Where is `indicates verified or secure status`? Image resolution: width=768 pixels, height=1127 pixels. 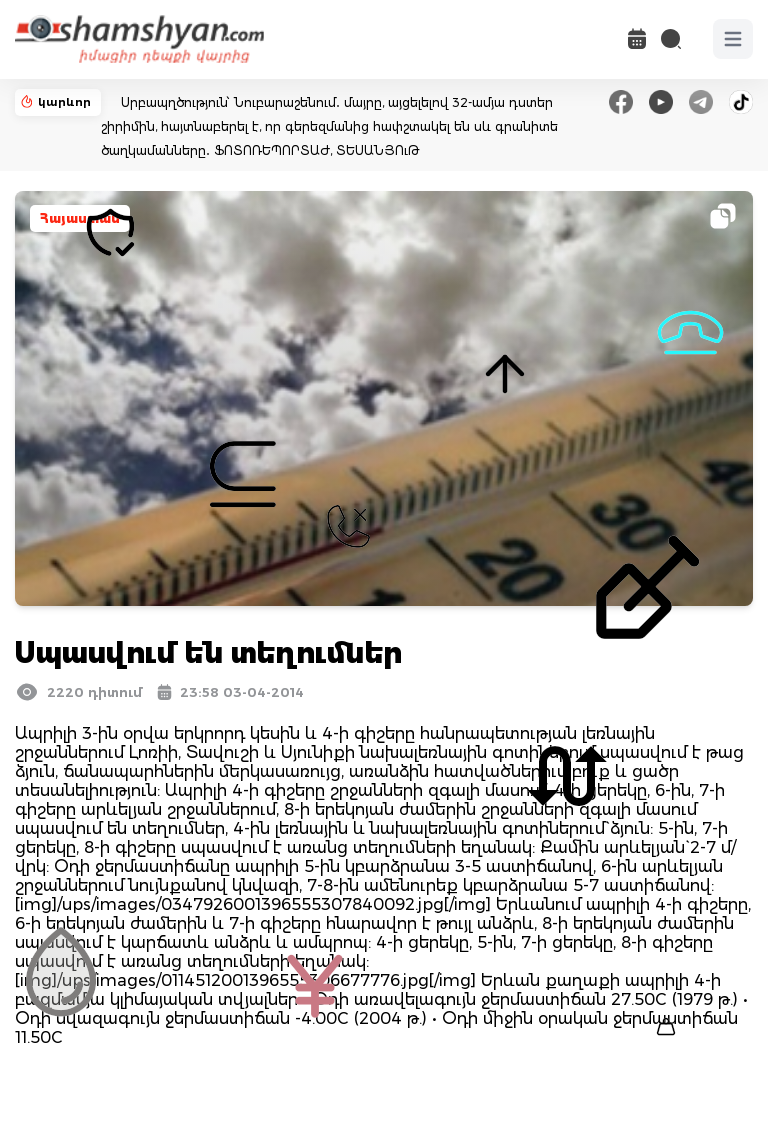
indicates verified or secure status is located at coordinates (110, 232).